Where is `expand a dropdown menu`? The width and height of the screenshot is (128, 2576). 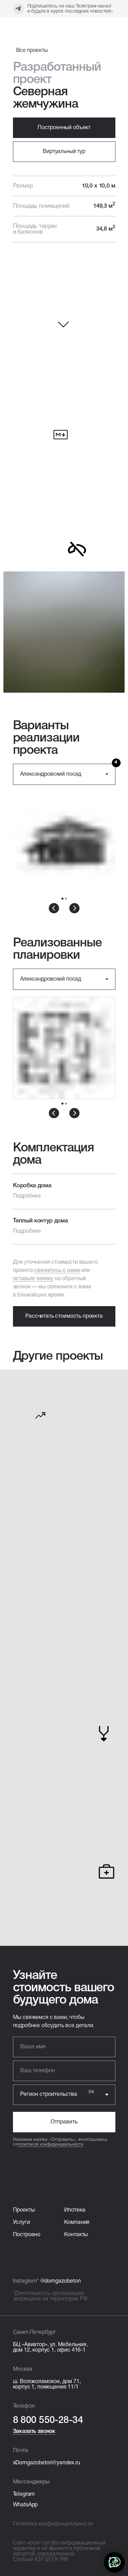
expand a dropdown menu is located at coordinates (63, 324).